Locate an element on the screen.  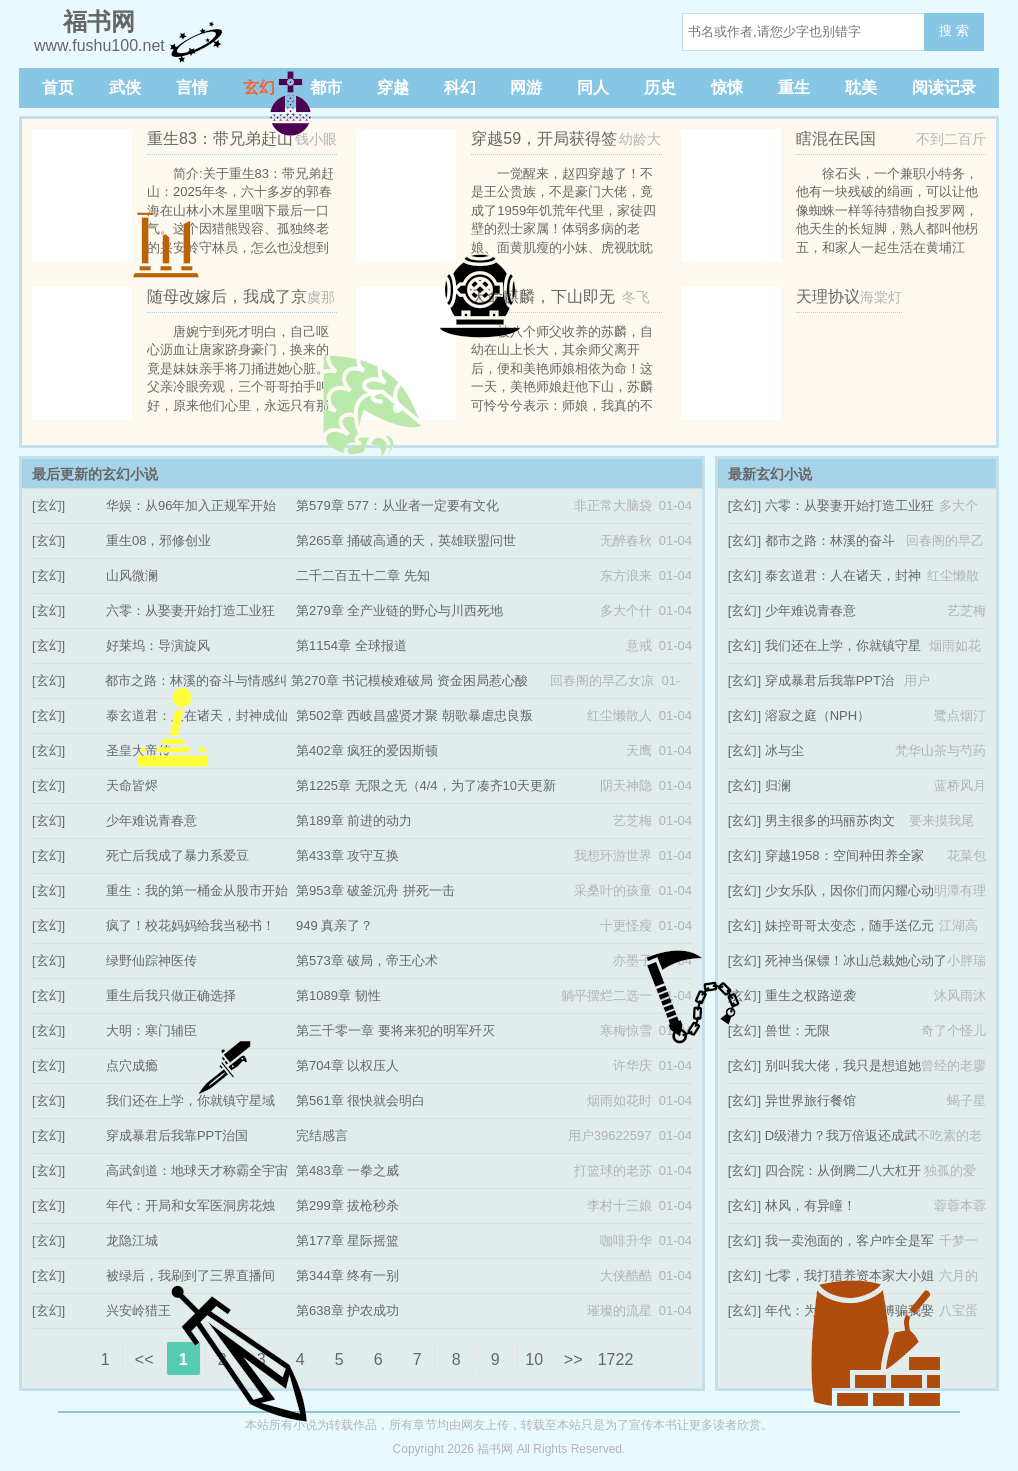
select concrete or cement materials is located at coordinates (875, 1341).